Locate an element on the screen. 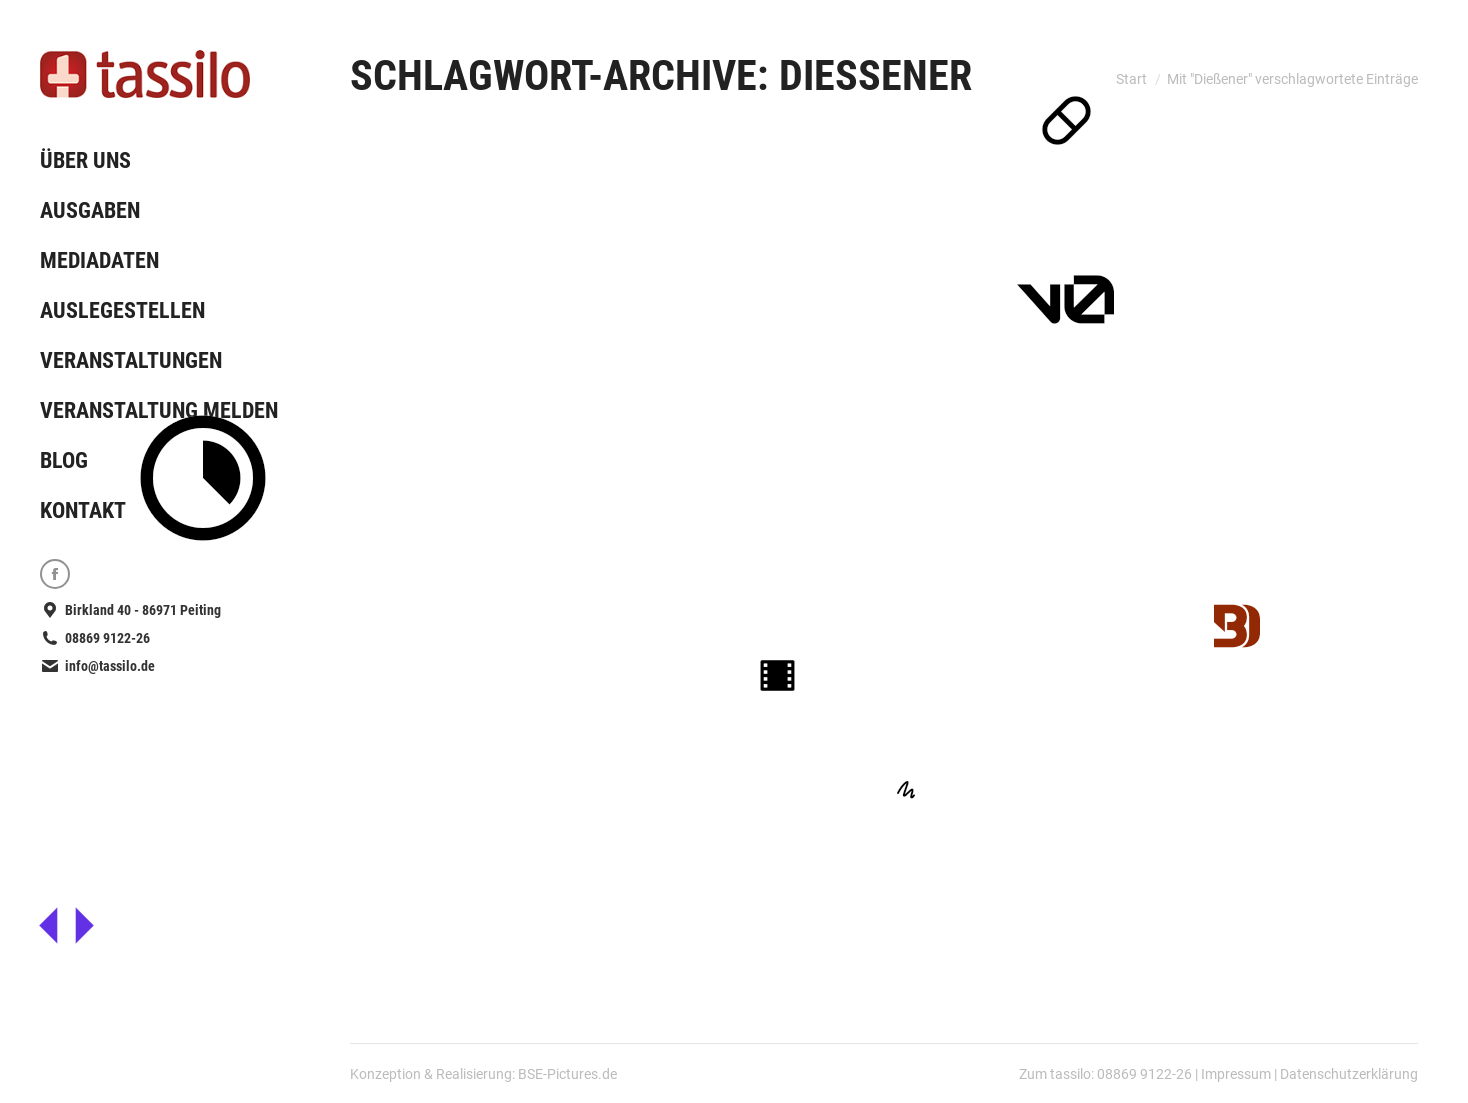  open sketching or drawing tool is located at coordinates (906, 790).